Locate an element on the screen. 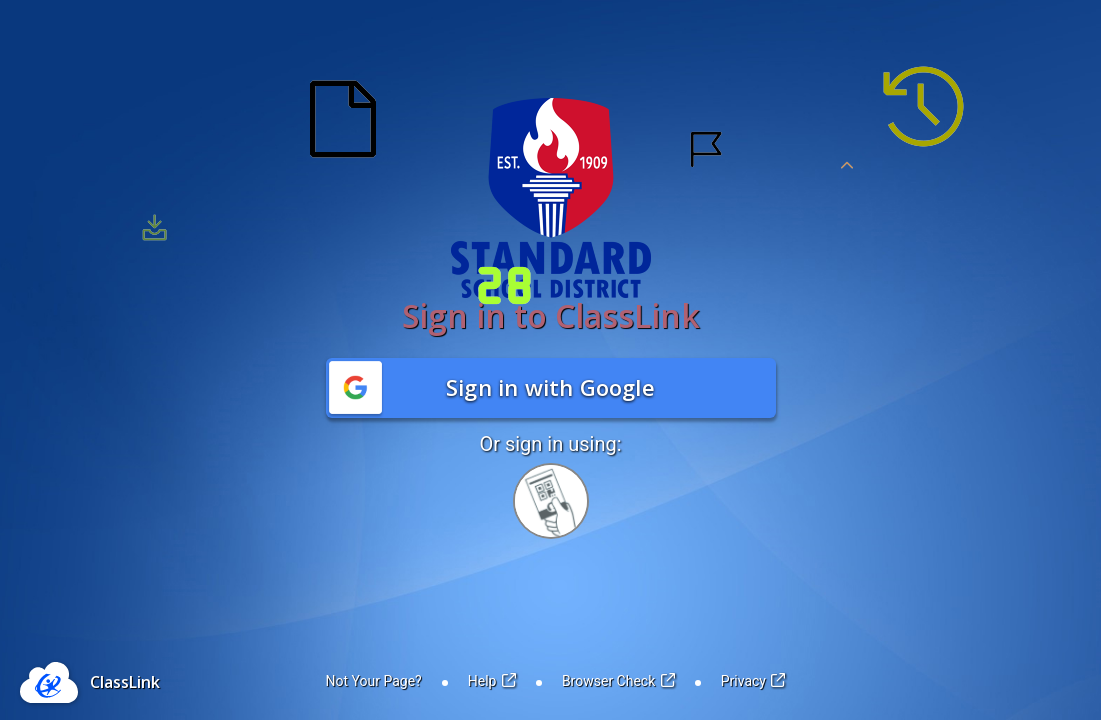 The image size is (1101, 720). indicates day 28 on a calendar is located at coordinates (504, 285).